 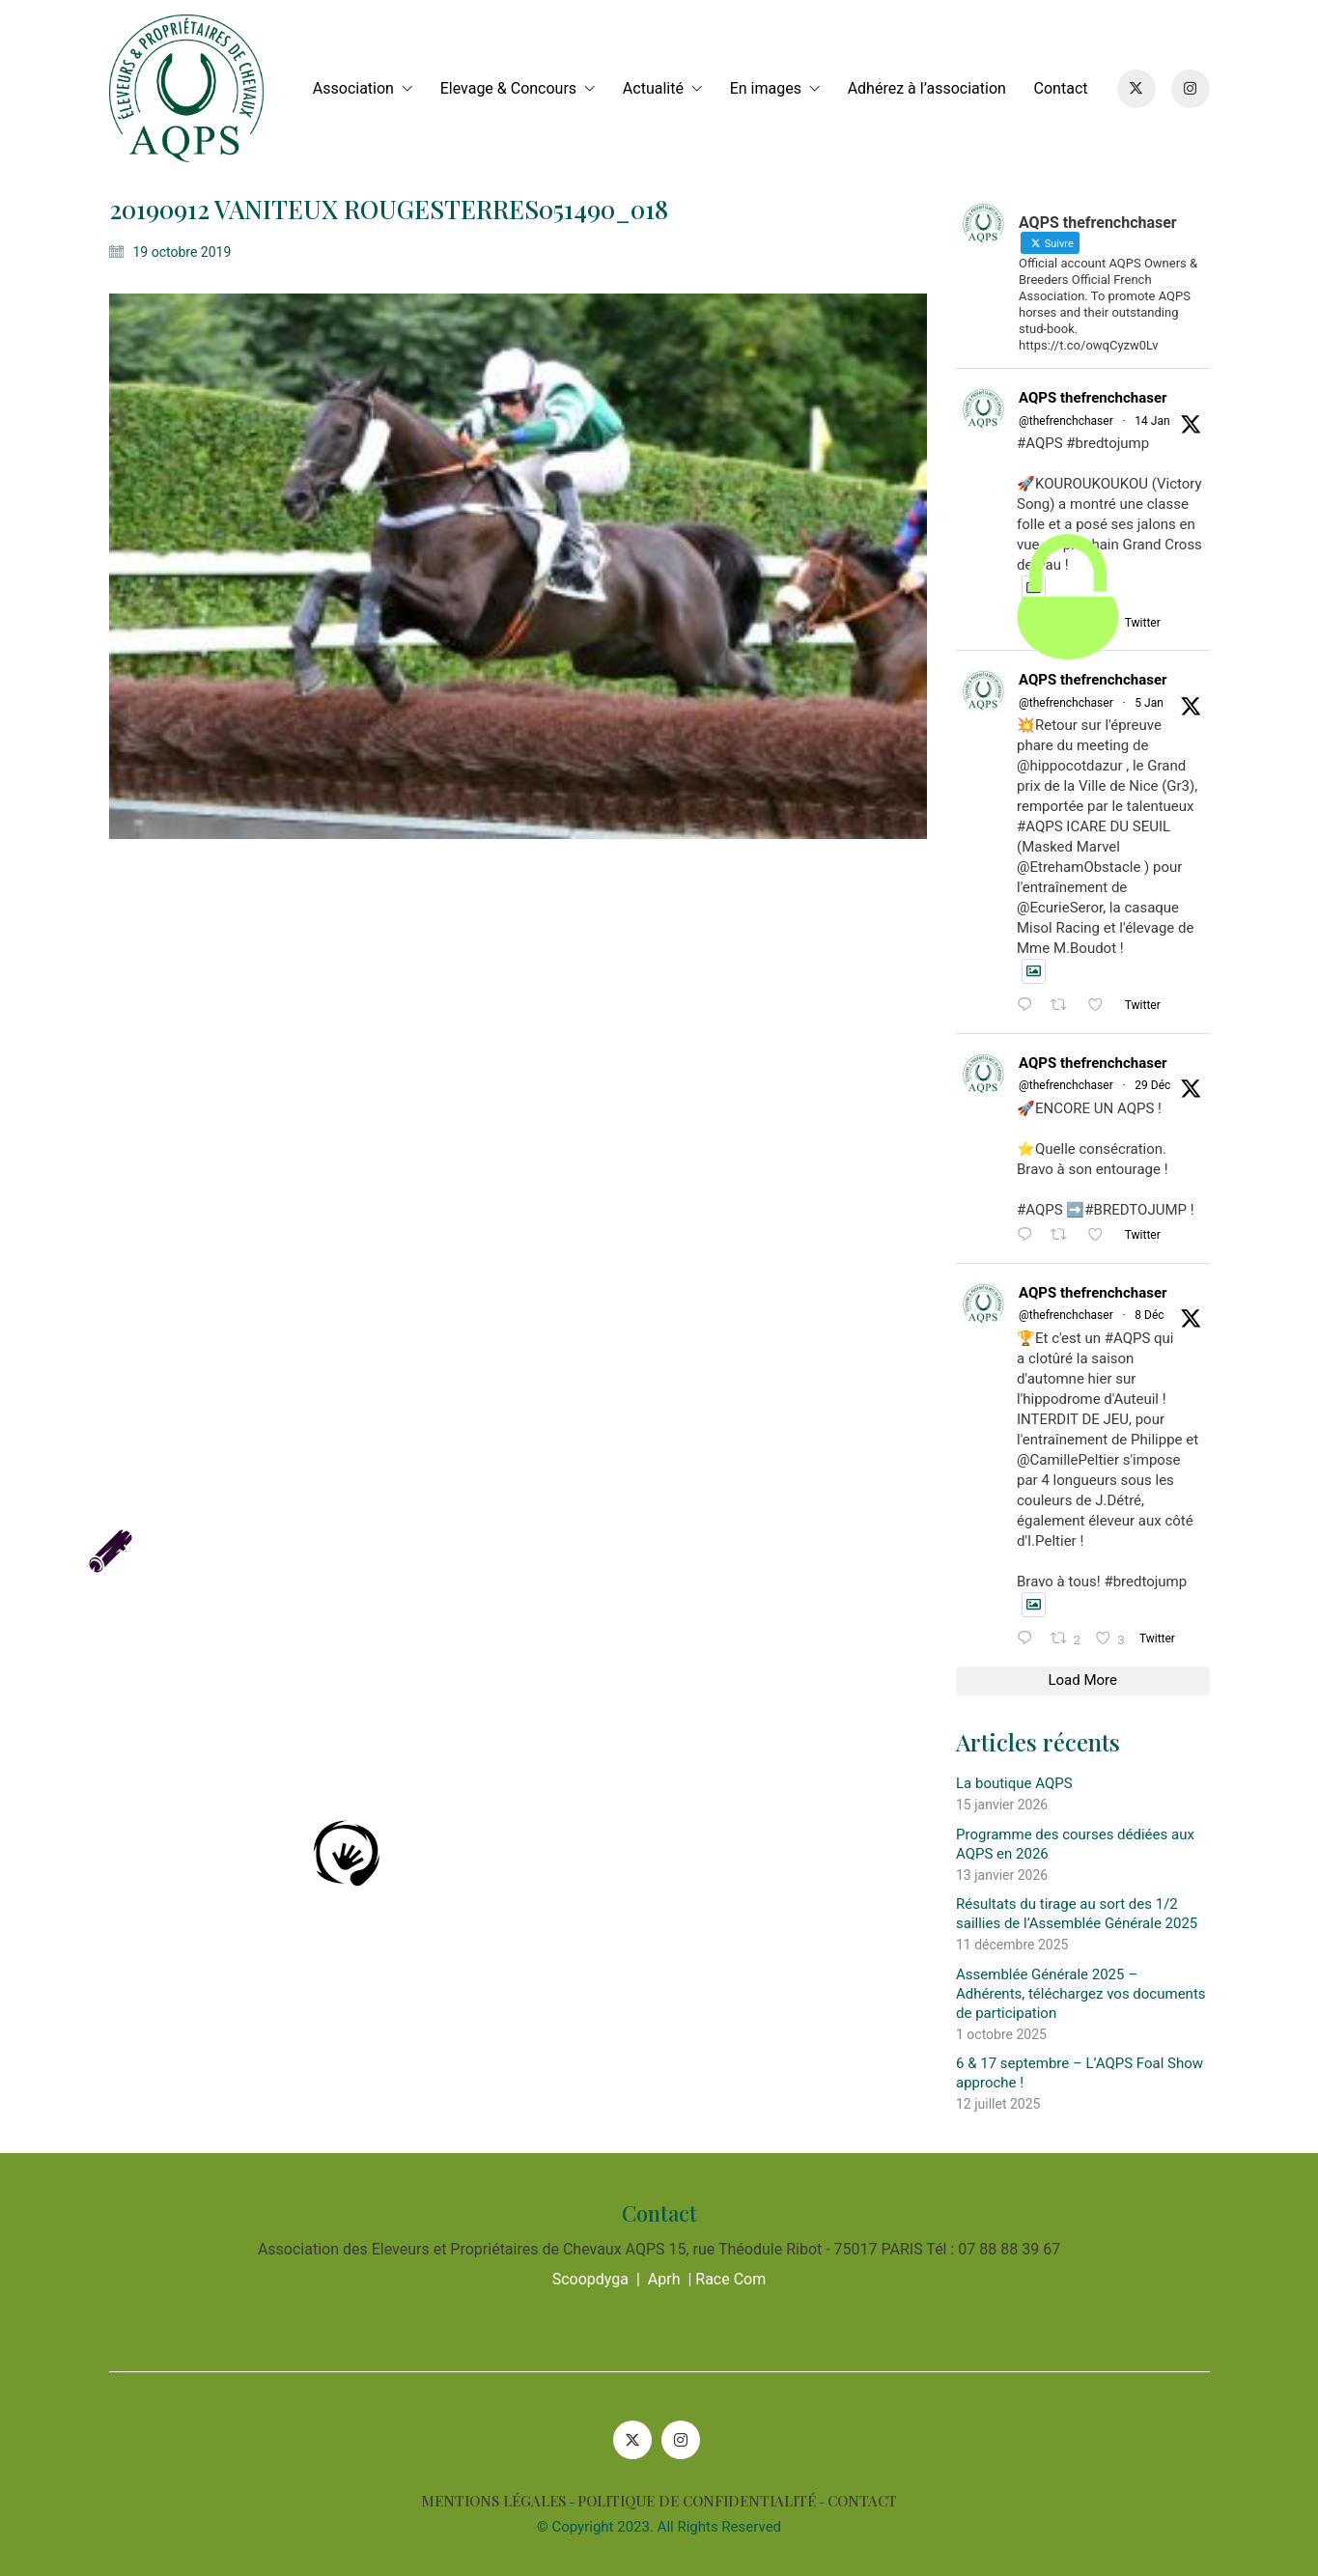 I want to click on view activity log or history, so click(x=110, y=1551).